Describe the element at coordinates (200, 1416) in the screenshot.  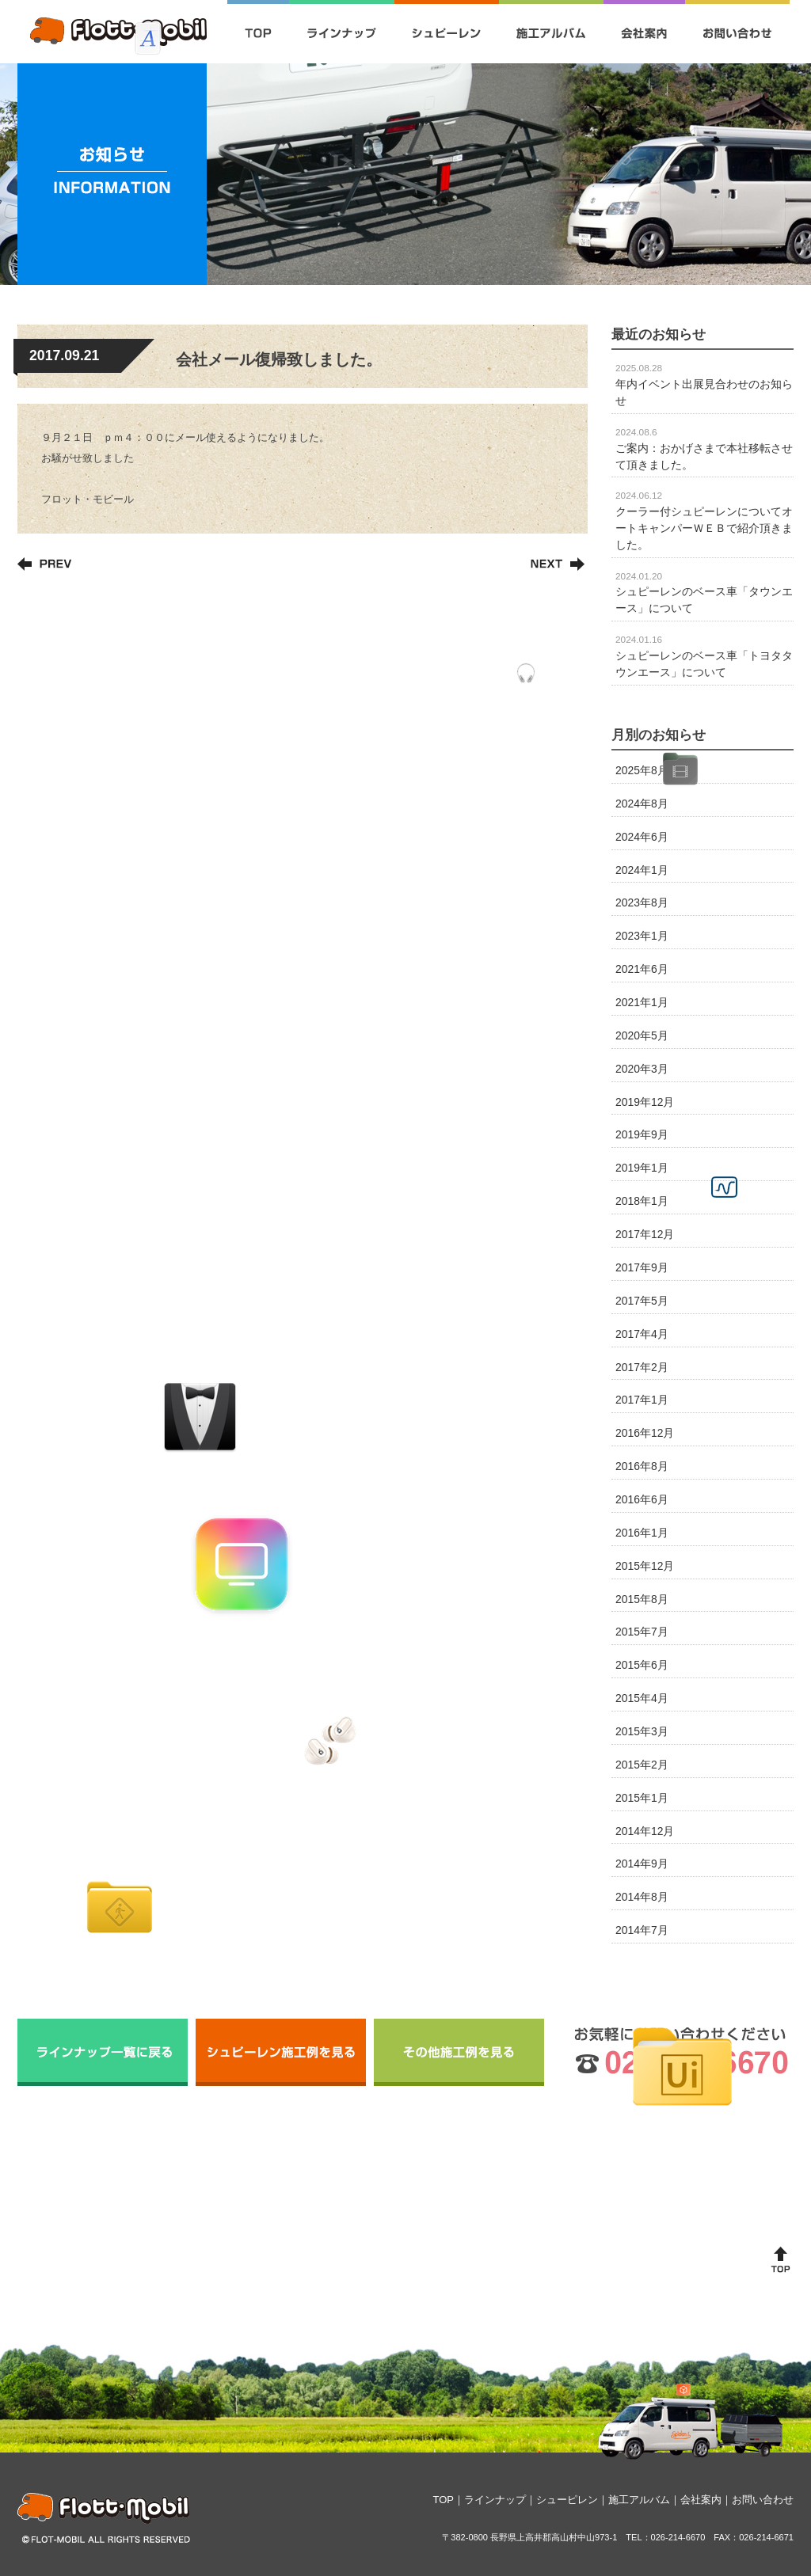
I see `manage digital certificates and security credentials` at that location.